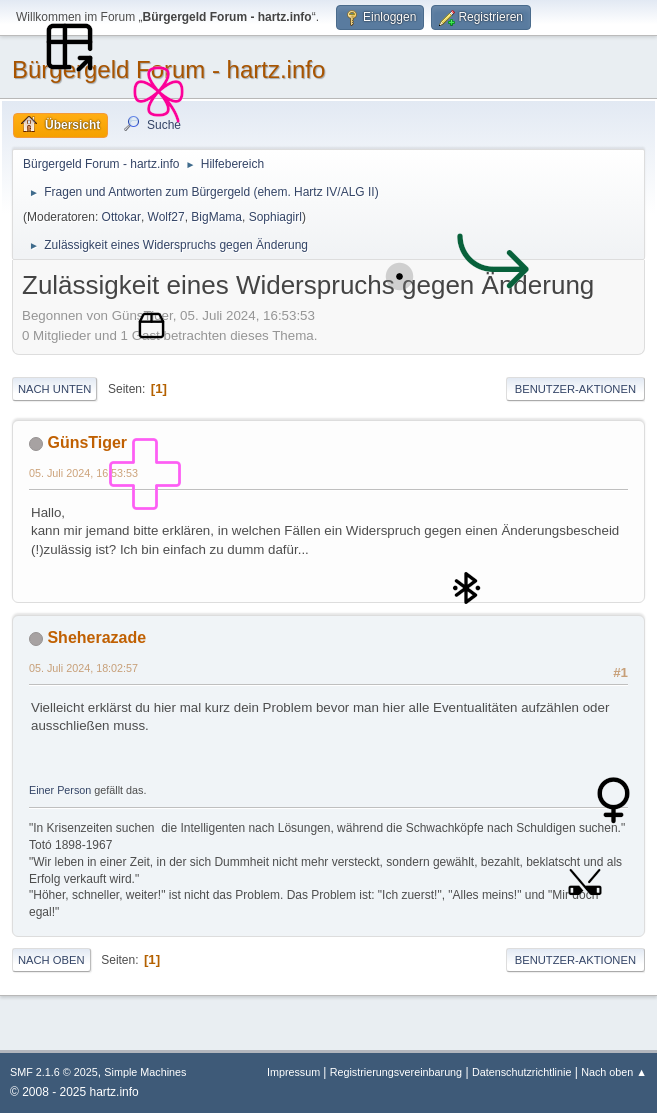  What do you see at coordinates (399, 276) in the screenshot?
I see `indicates an unread notification or new item` at bounding box center [399, 276].